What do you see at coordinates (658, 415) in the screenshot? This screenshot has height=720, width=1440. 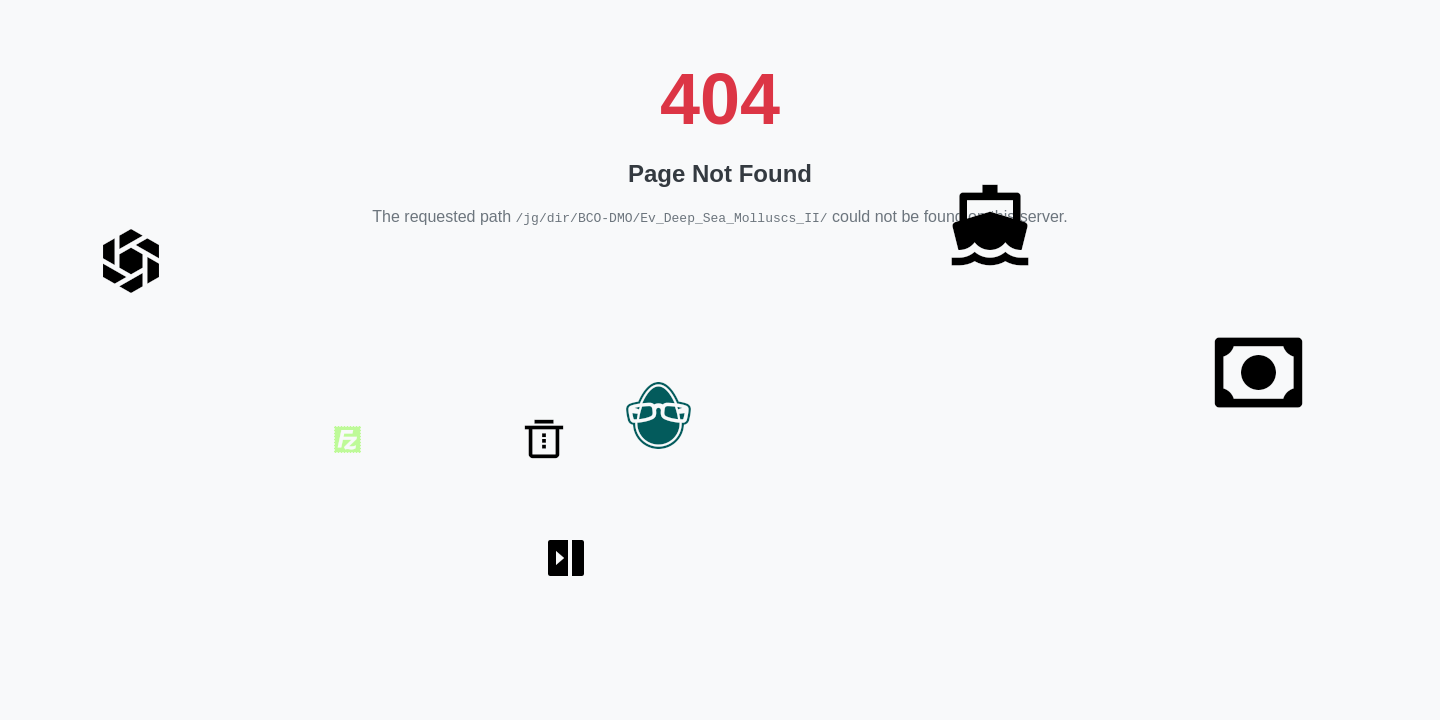 I see `egghead.io logo - access web development tutorials and courses` at bounding box center [658, 415].